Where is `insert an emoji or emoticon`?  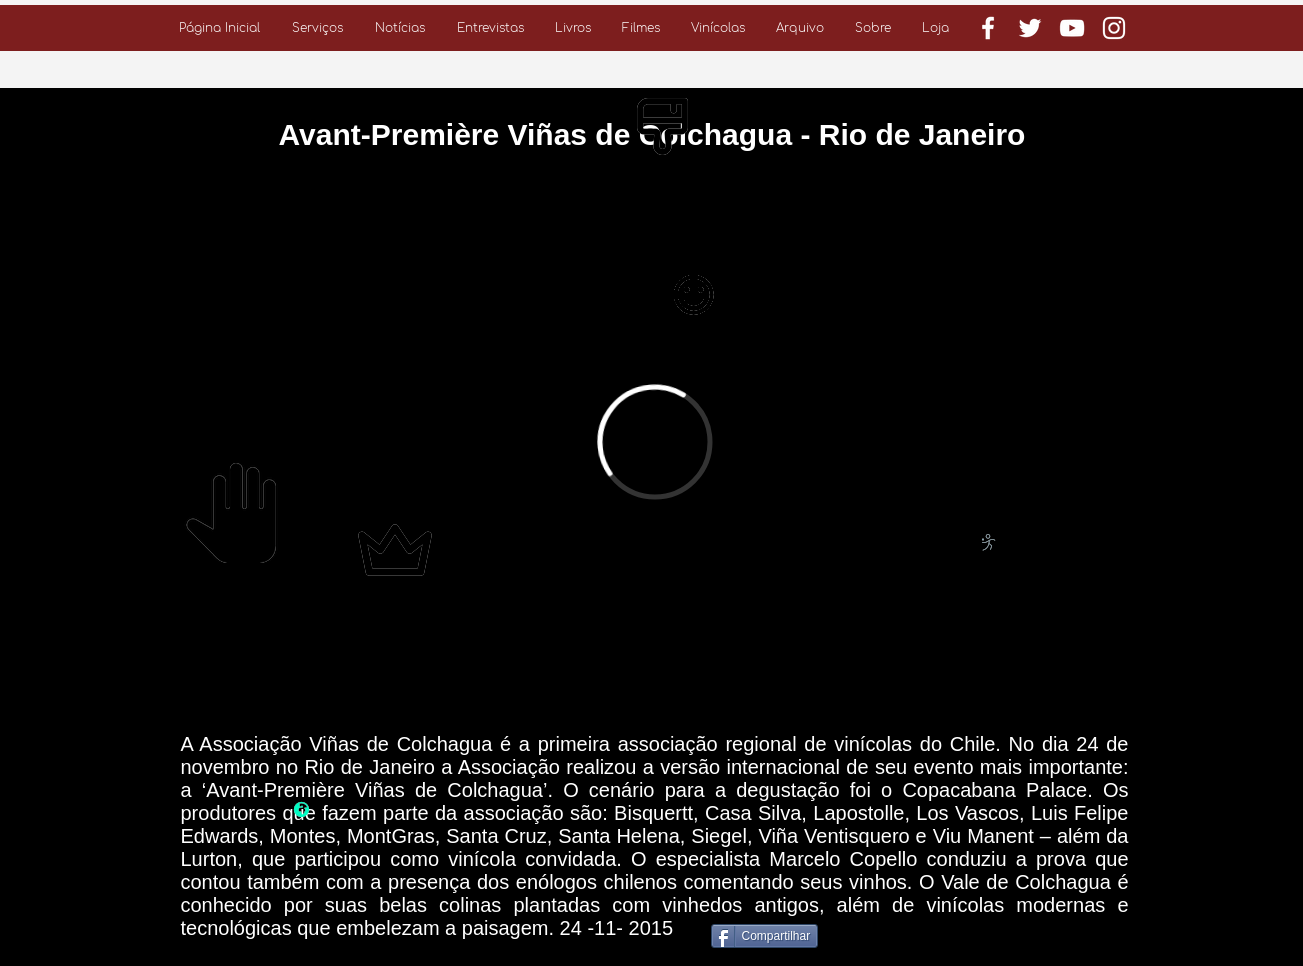
insert an emoji or emoticon is located at coordinates (694, 295).